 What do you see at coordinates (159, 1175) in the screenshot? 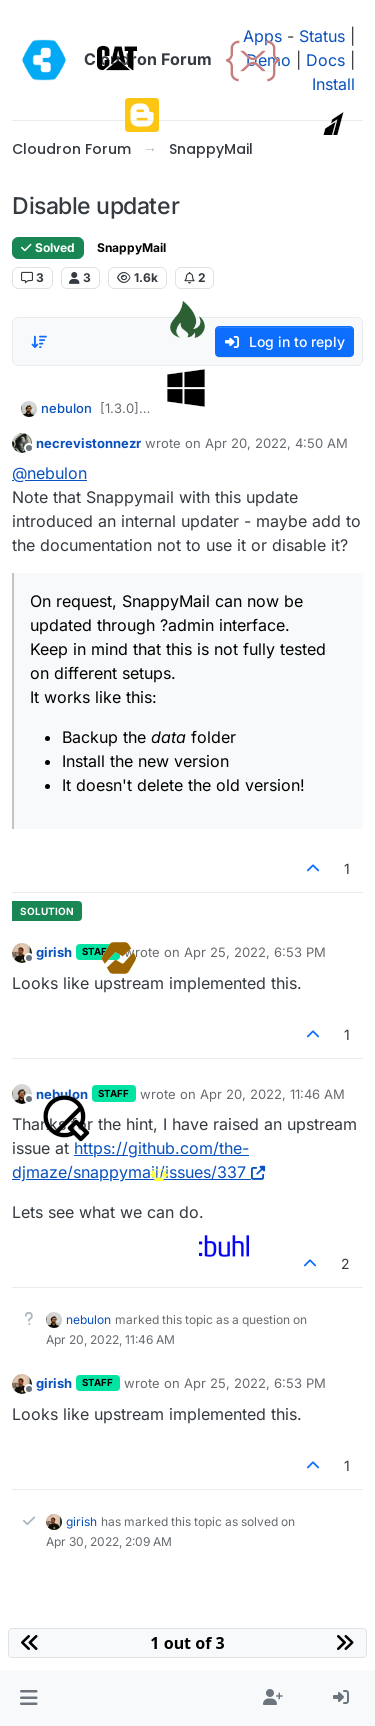
I see `open homarr dashboard` at bounding box center [159, 1175].